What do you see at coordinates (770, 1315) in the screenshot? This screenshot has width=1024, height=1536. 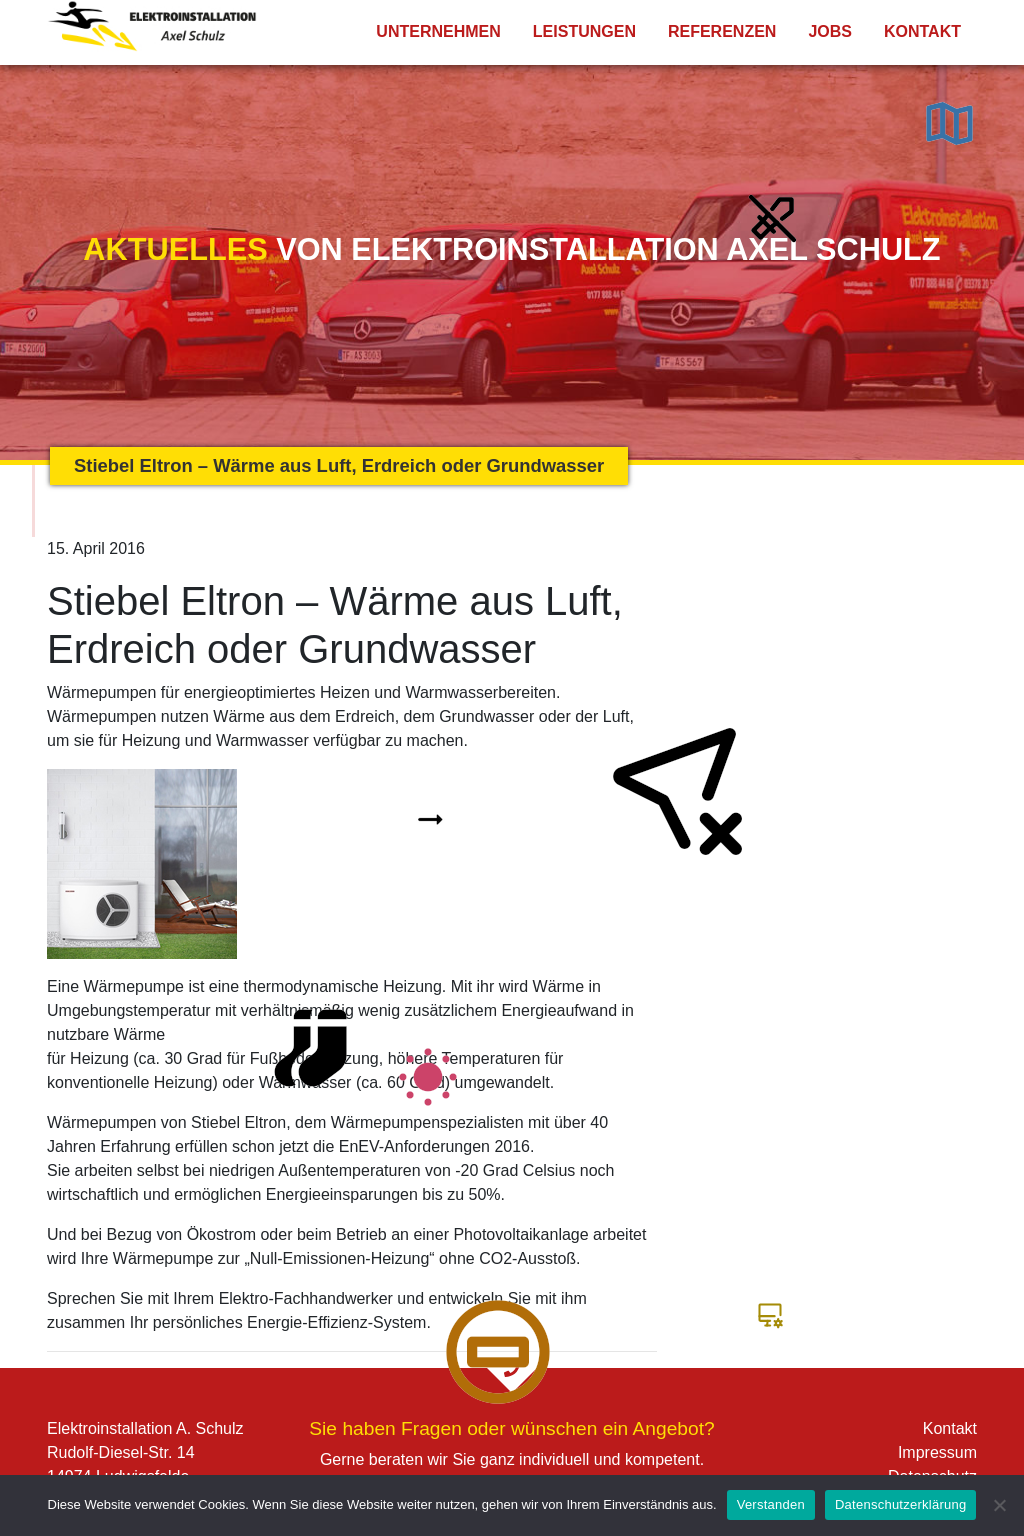 I see `access desktop display settings` at bounding box center [770, 1315].